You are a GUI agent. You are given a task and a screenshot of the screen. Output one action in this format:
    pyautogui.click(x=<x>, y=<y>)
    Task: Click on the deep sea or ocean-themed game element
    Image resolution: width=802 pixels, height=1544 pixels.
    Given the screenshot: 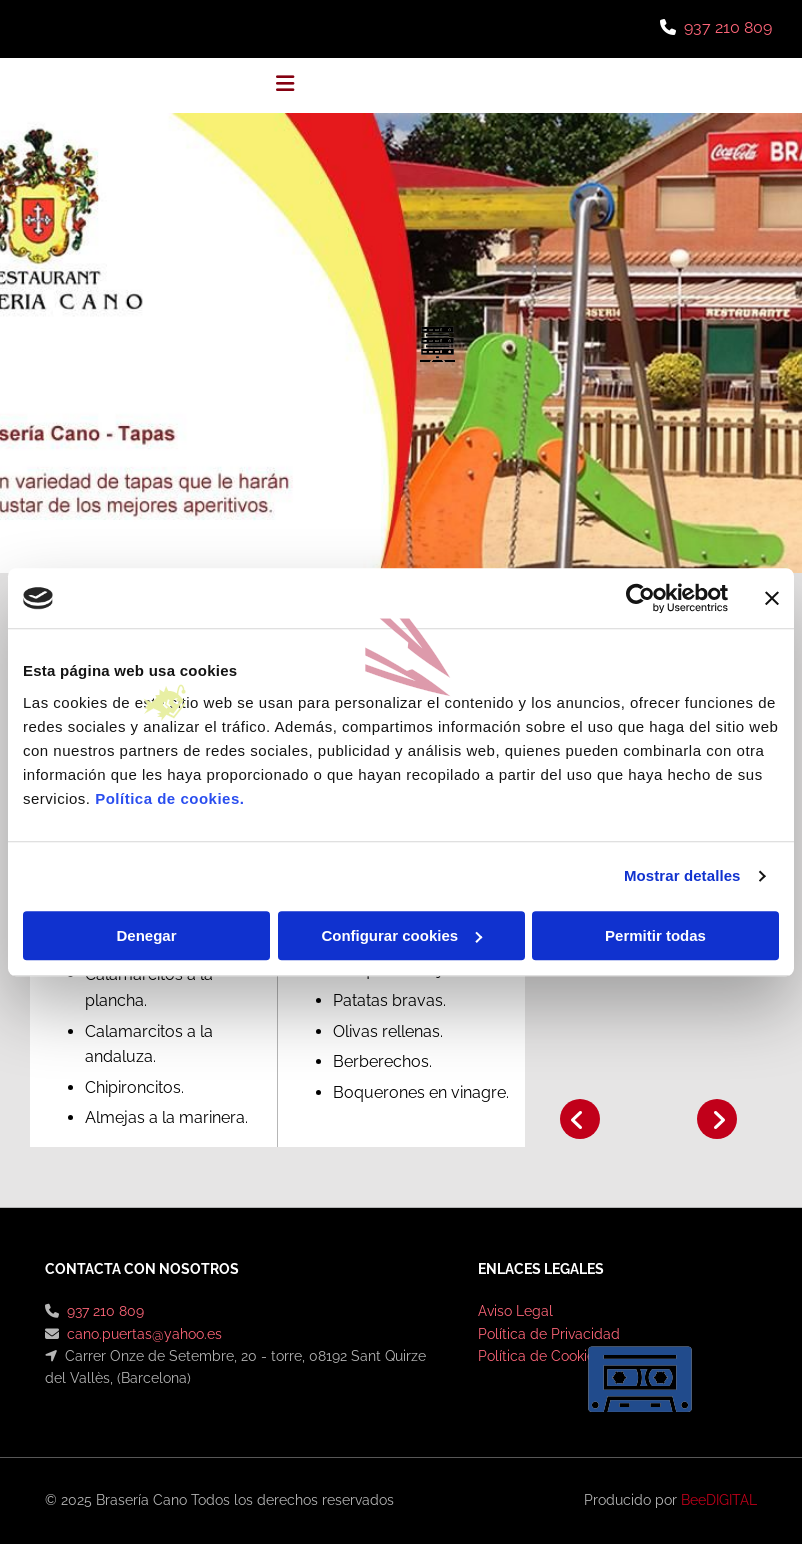 What is the action you would take?
    pyautogui.click(x=164, y=702)
    